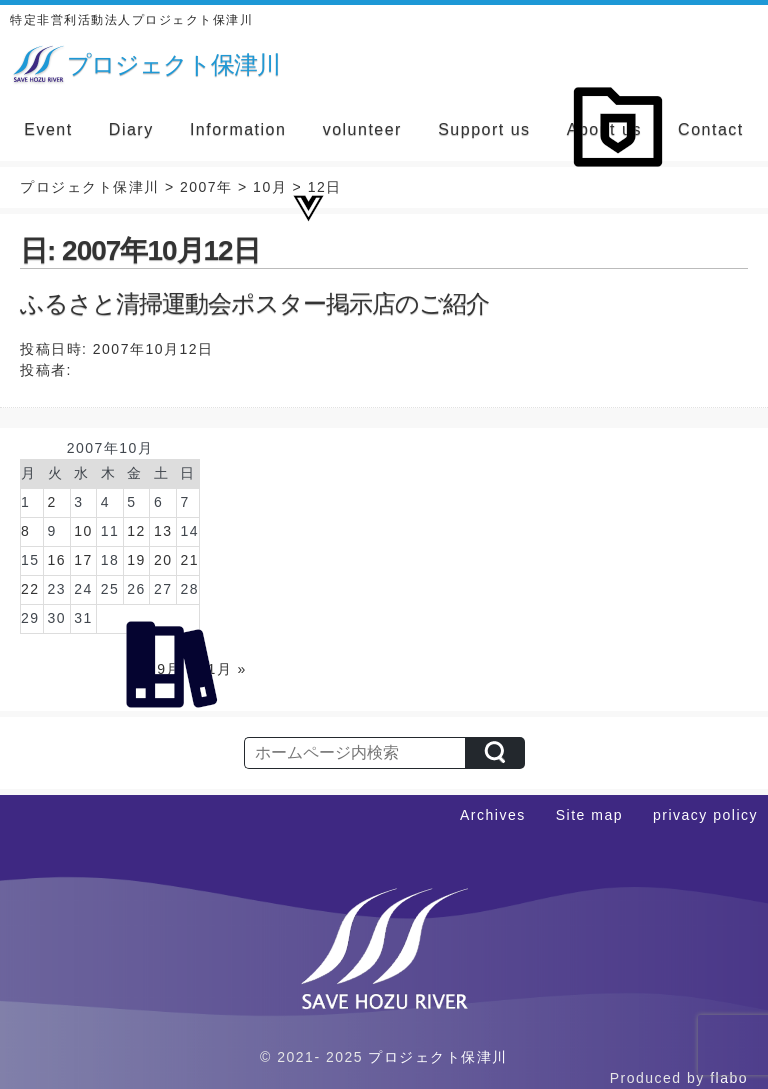  Describe the element at coordinates (618, 127) in the screenshot. I see `access protected or secure files` at that location.